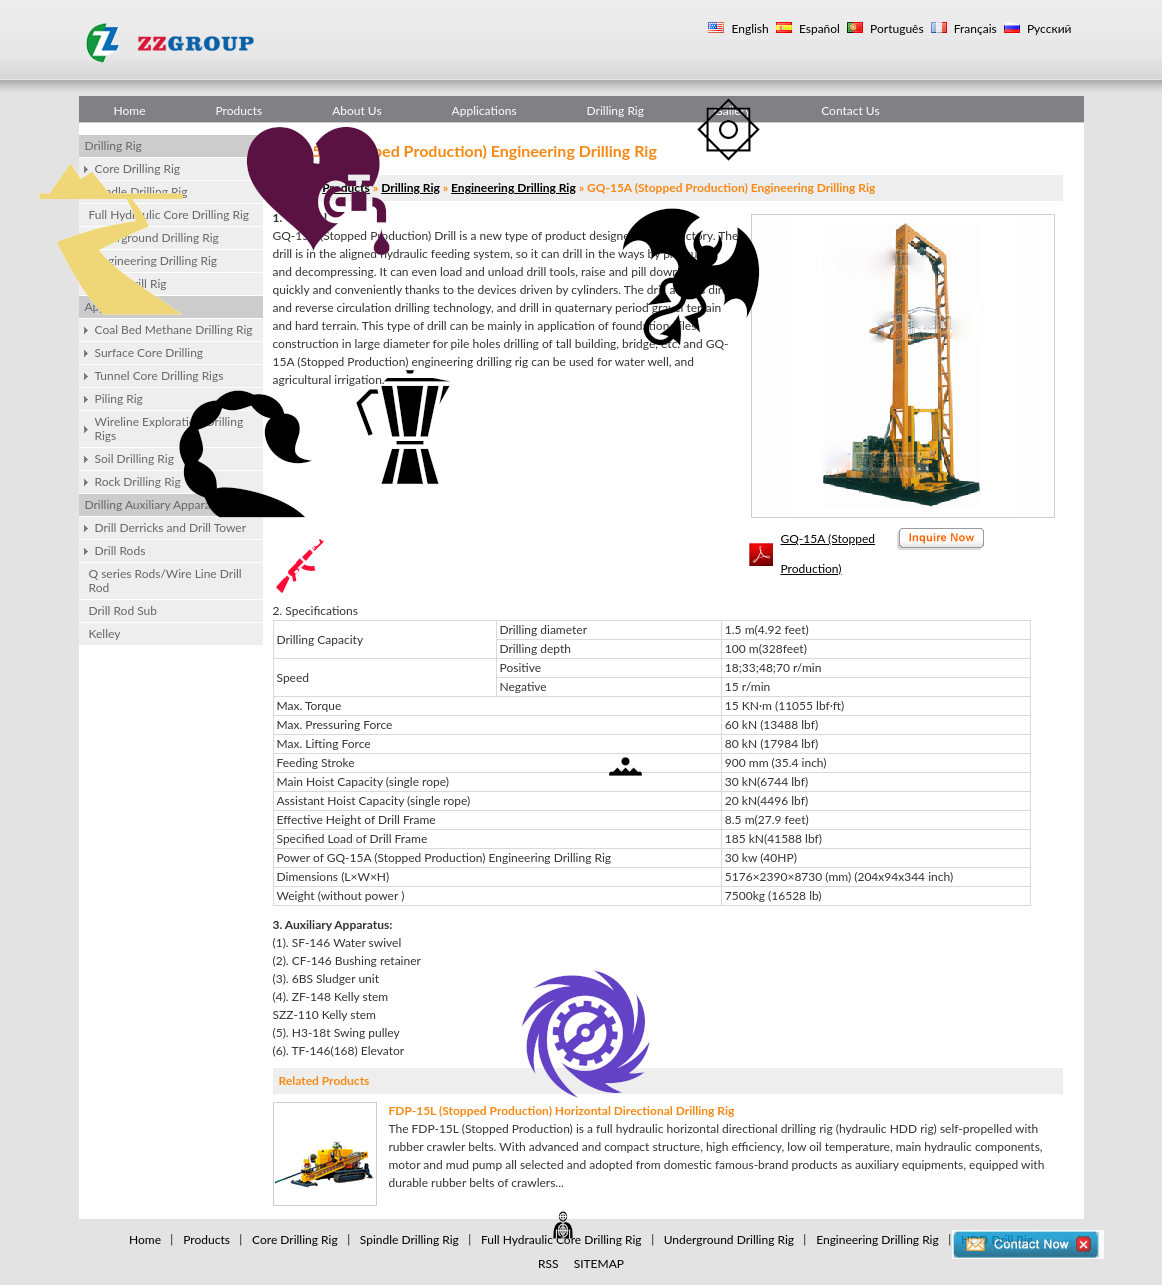 The height and width of the screenshot is (1285, 1162). I want to click on start a road trip or journey mode, so click(111, 239).